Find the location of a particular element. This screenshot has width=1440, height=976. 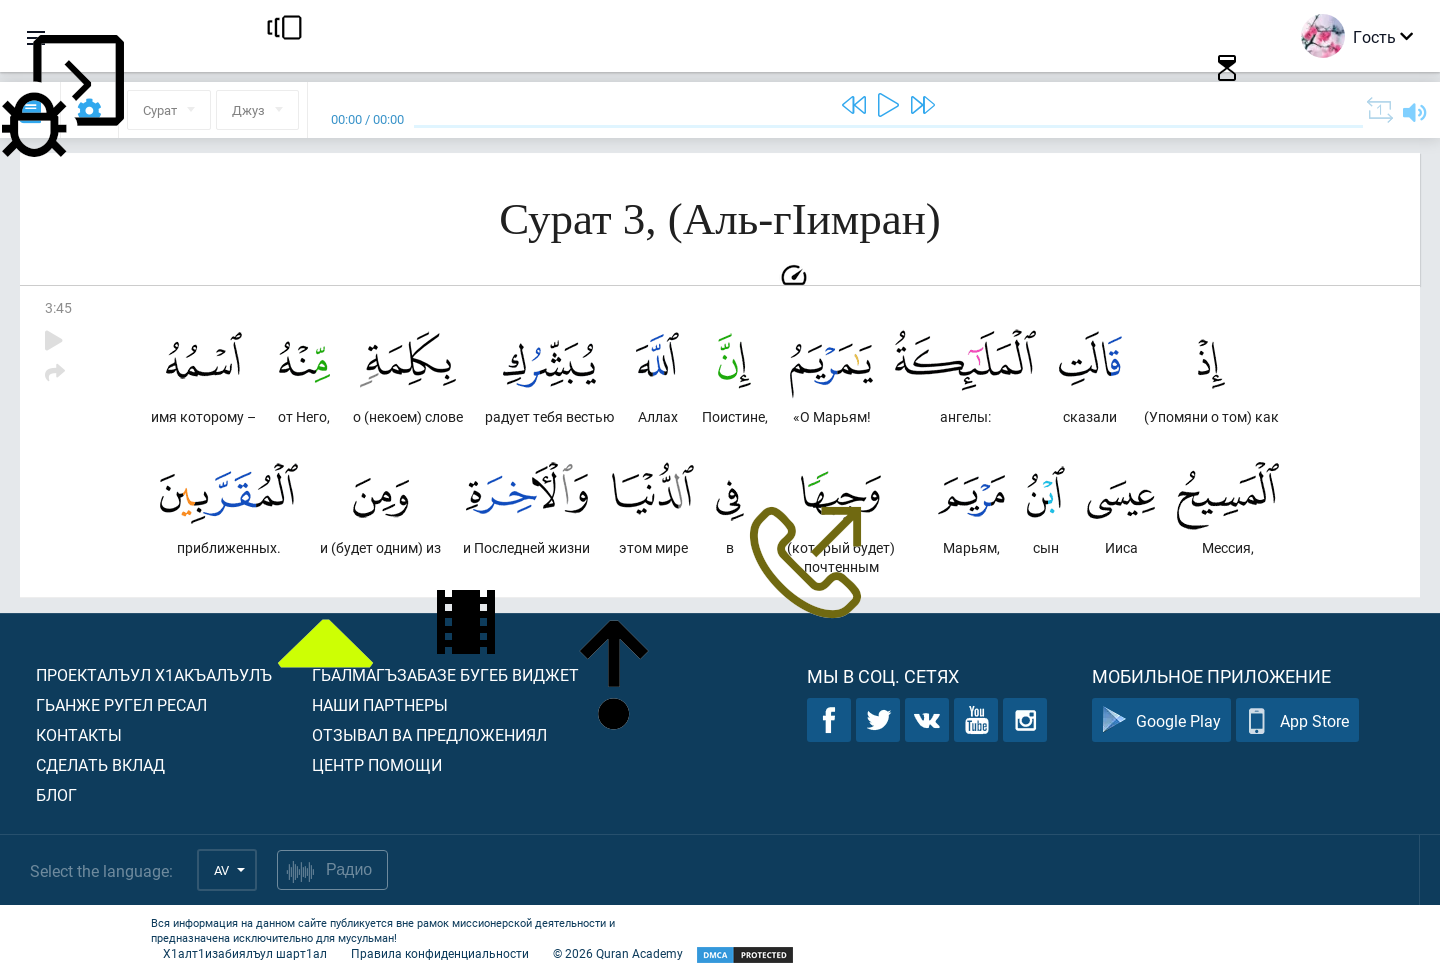

indicates a process just started with most time remaining is located at coordinates (1227, 68).